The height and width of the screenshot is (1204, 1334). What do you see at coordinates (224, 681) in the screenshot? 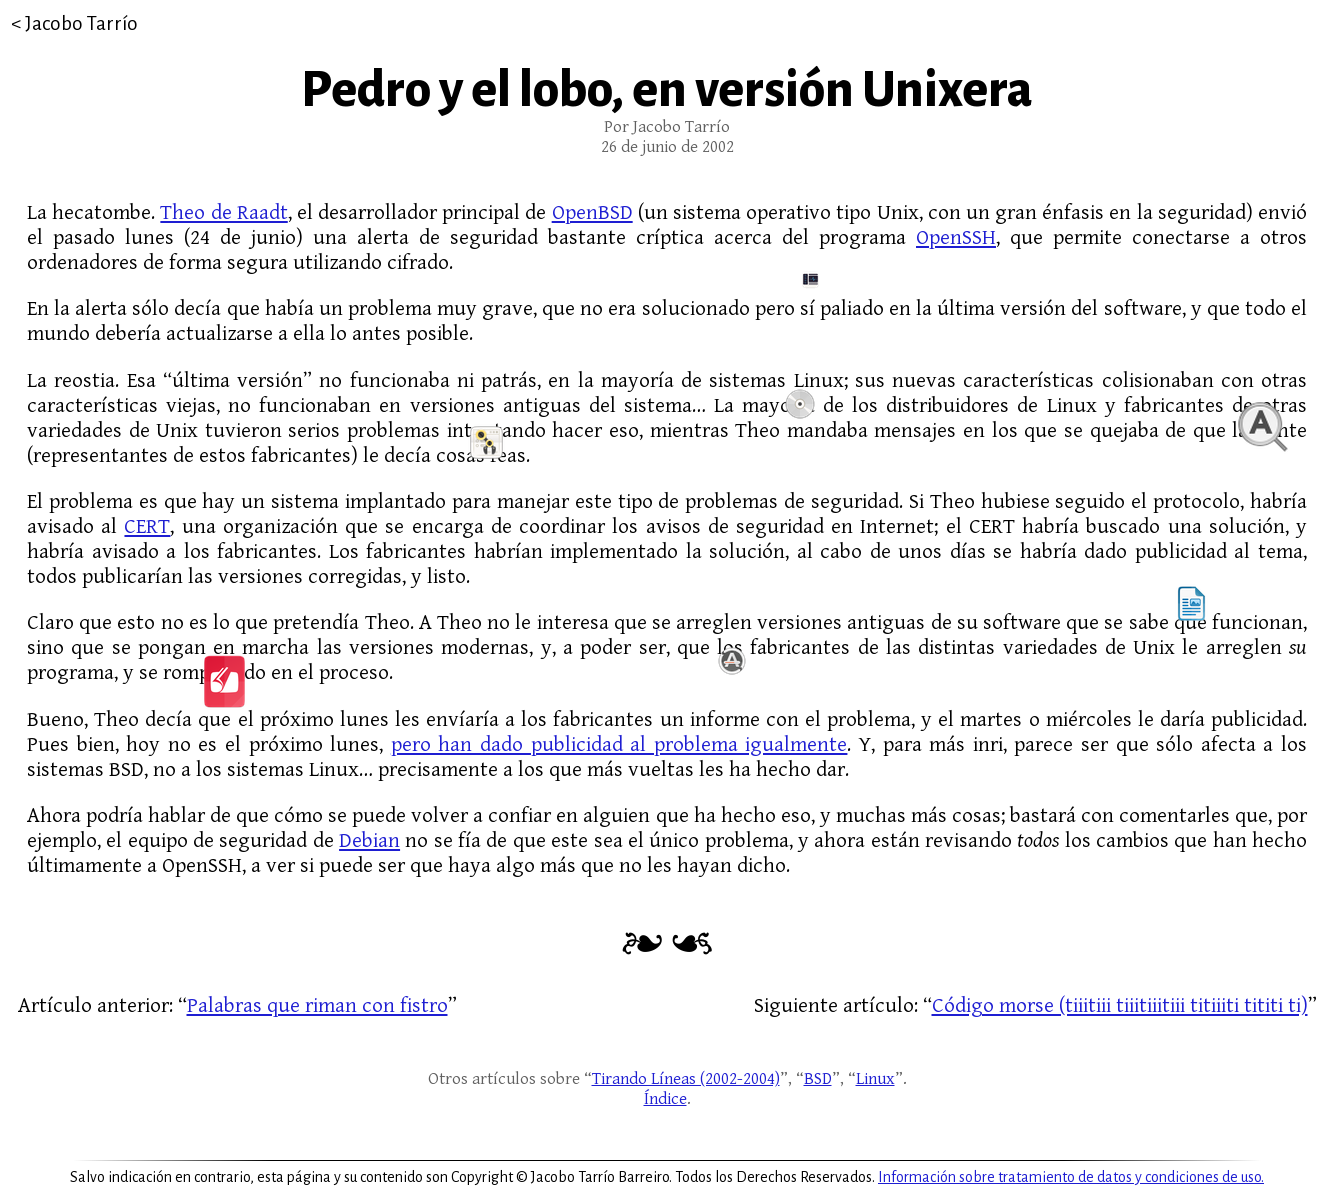
I see `an EPS vector file` at bounding box center [224, 681].